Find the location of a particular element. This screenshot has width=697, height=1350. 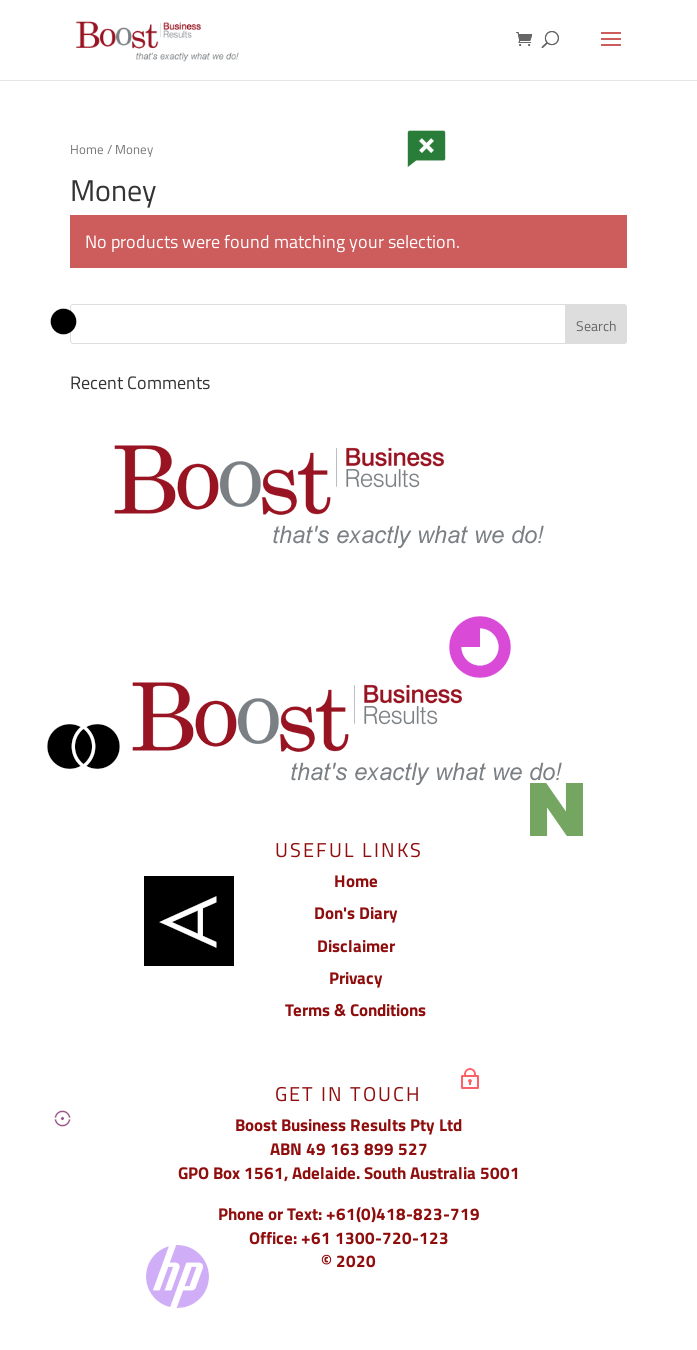

open Naver app is located at coordinates (556, 809).